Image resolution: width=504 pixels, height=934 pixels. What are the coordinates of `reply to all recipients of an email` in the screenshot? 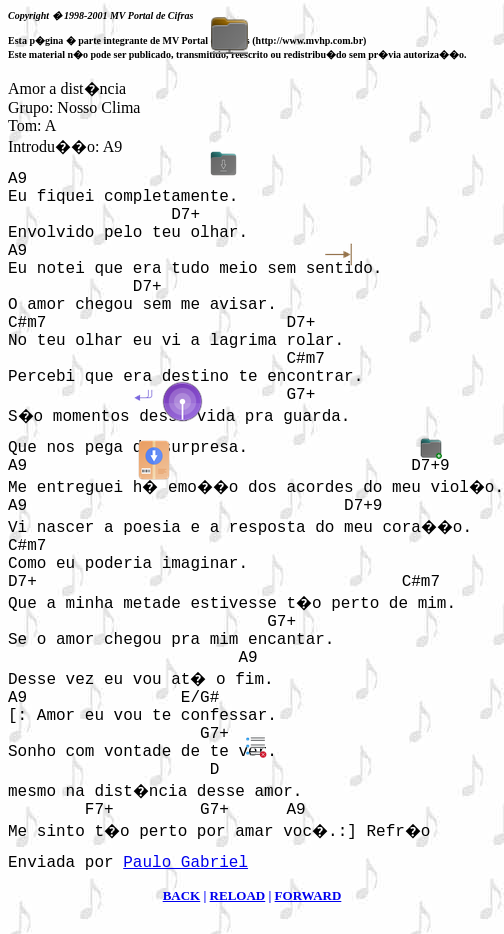 It's located at (143, 394).